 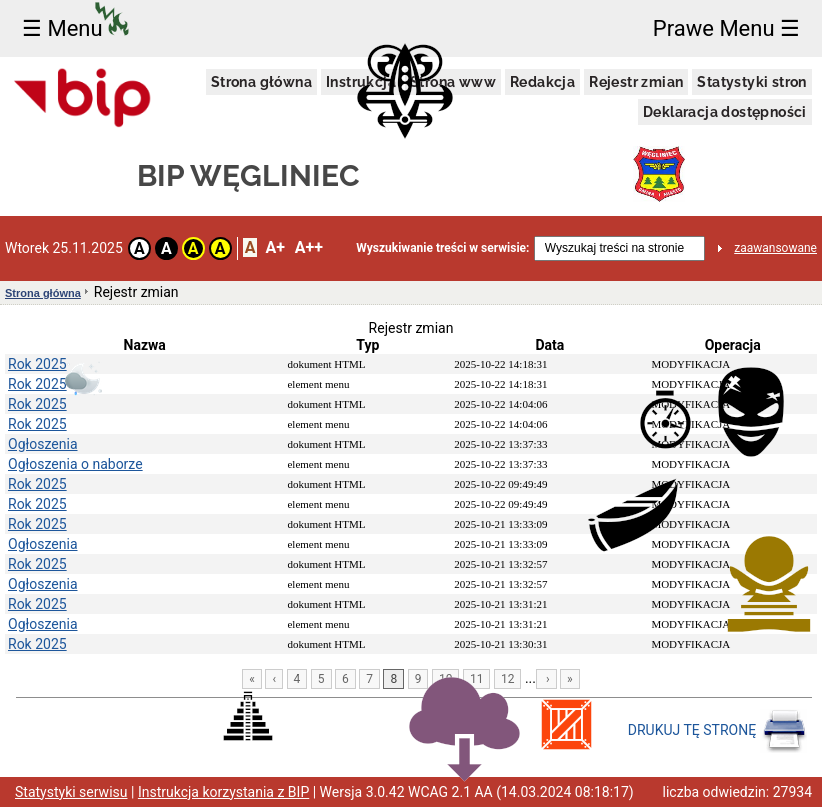 I want to click on select a villain or antagonist character, so click(x=751, y=412).